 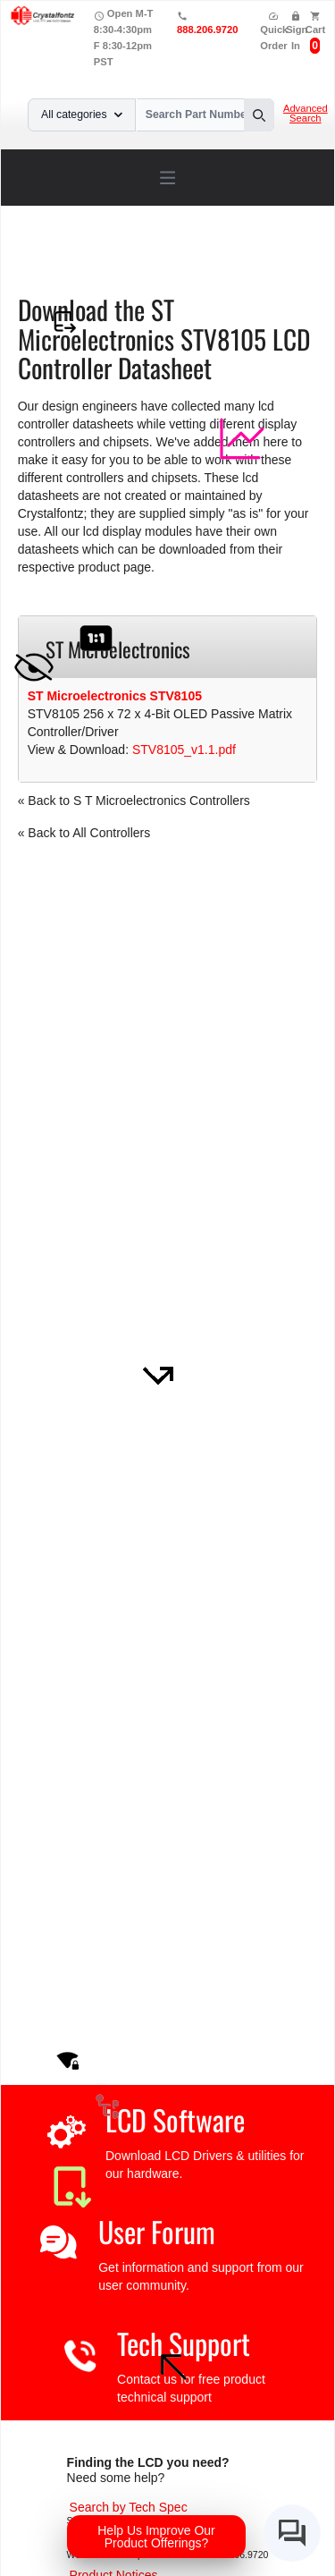 What do you see at coordinates (108, 2106) in the screenshot?
I see `select automatic transmission mode` at bounding box center [108, 2106].